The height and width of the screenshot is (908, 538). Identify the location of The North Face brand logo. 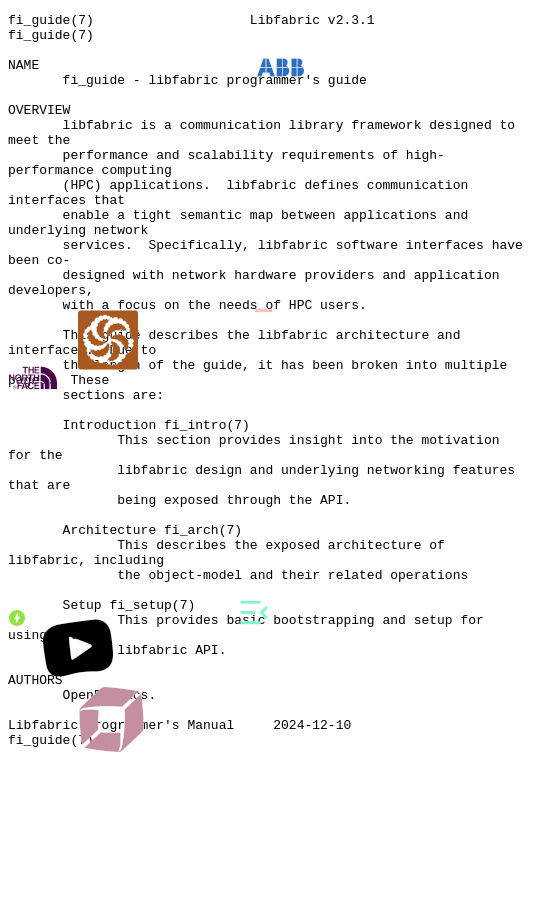
(33, 378).